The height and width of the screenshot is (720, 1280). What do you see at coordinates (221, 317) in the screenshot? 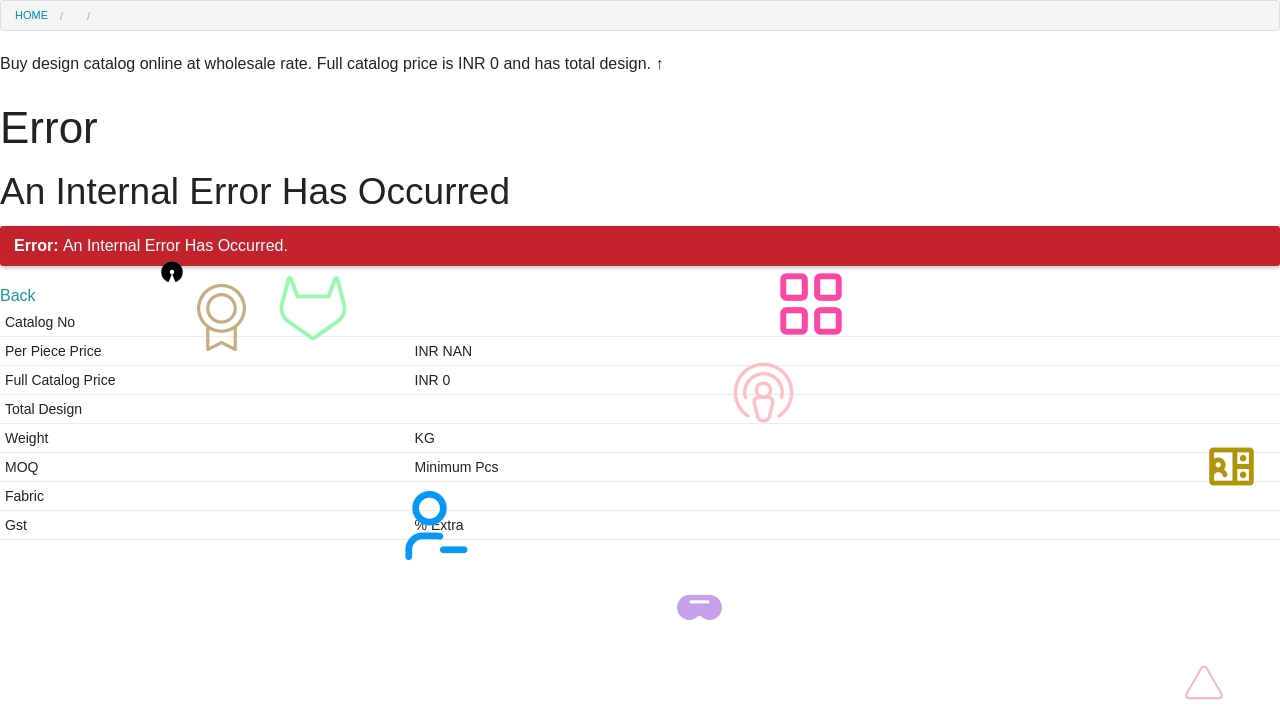
I see `view achievements or awards` at bounding box center [221, 317].